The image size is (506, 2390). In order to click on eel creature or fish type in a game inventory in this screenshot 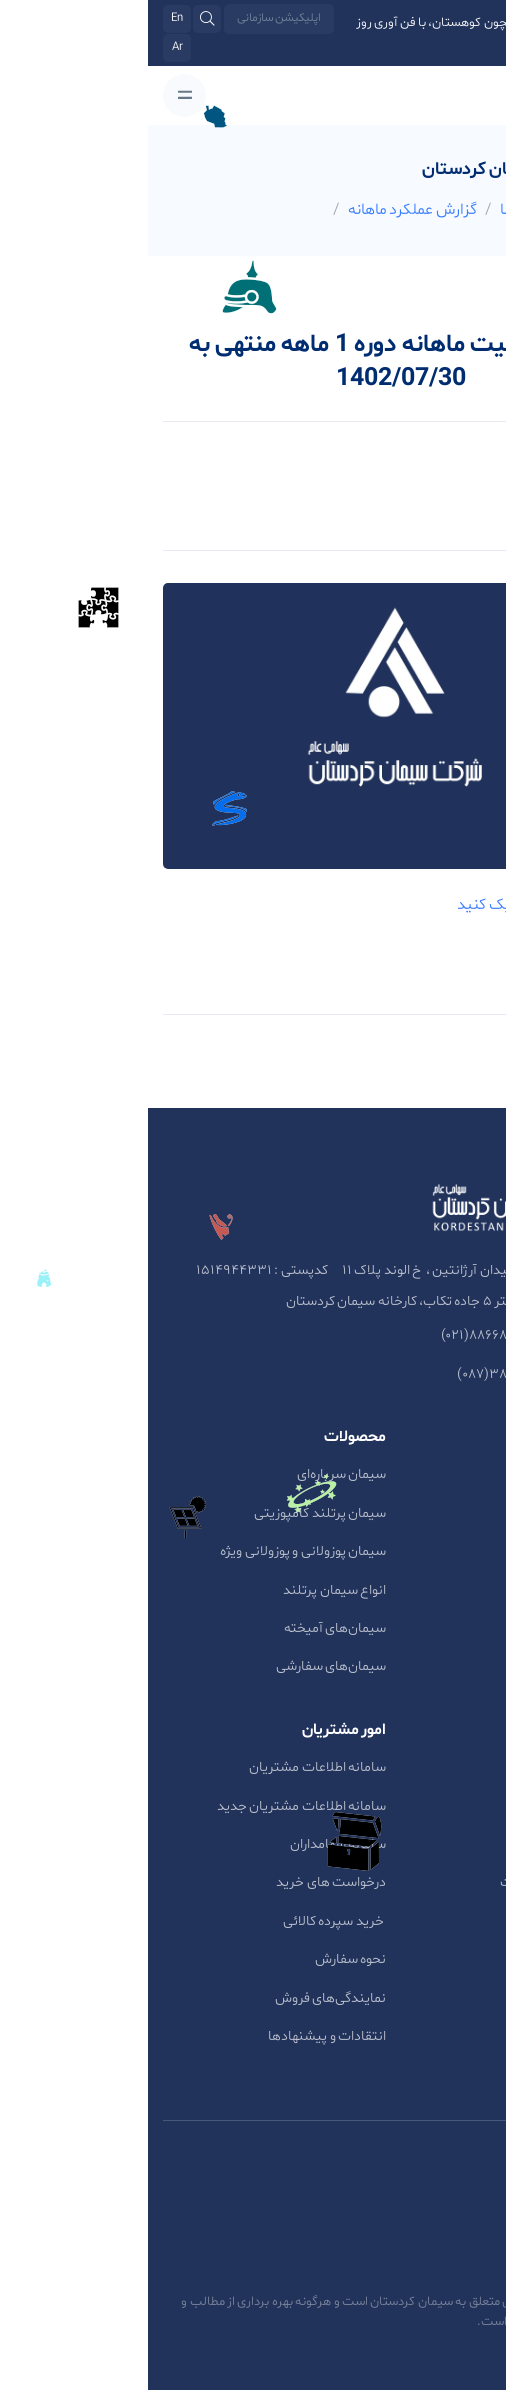, I will do `click(229, 808)`.